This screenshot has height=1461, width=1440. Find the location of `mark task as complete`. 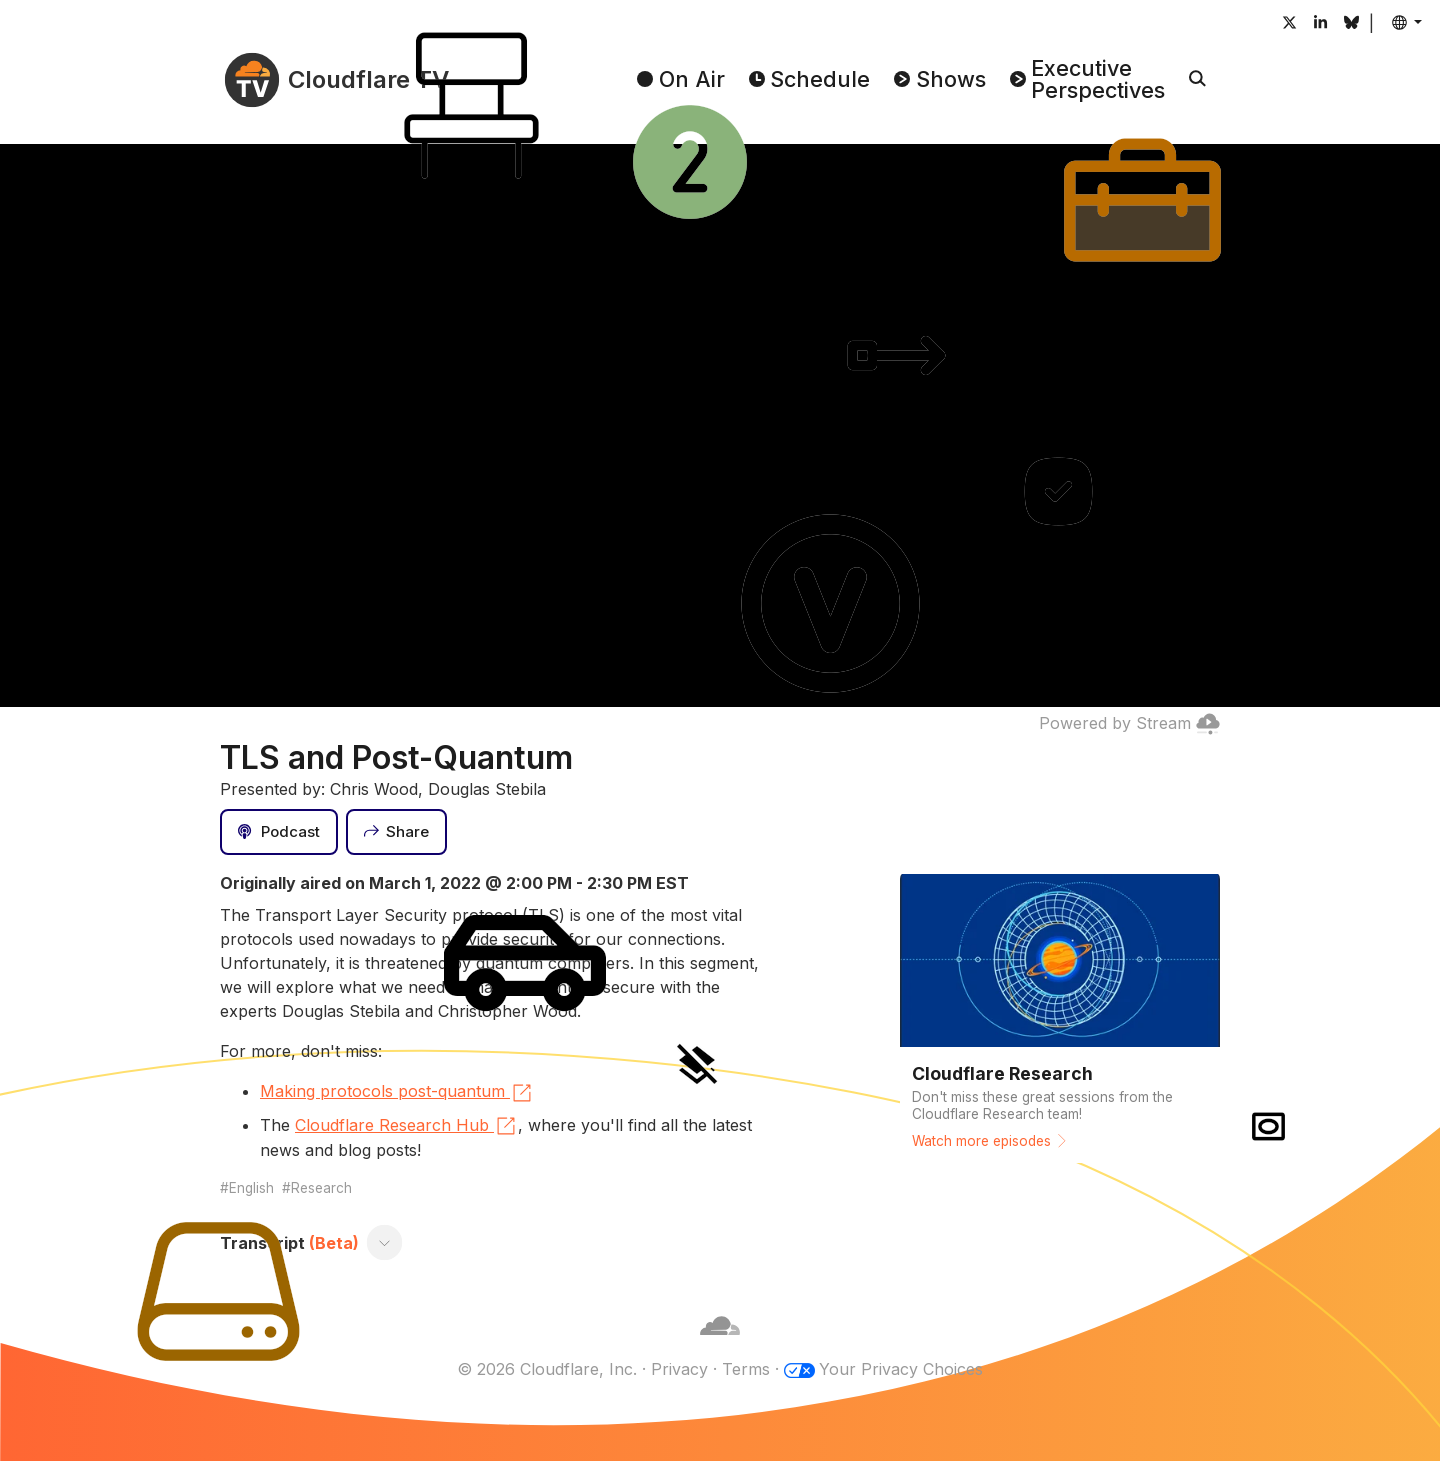

mark task as complete is located at coordinates (1058, 491).